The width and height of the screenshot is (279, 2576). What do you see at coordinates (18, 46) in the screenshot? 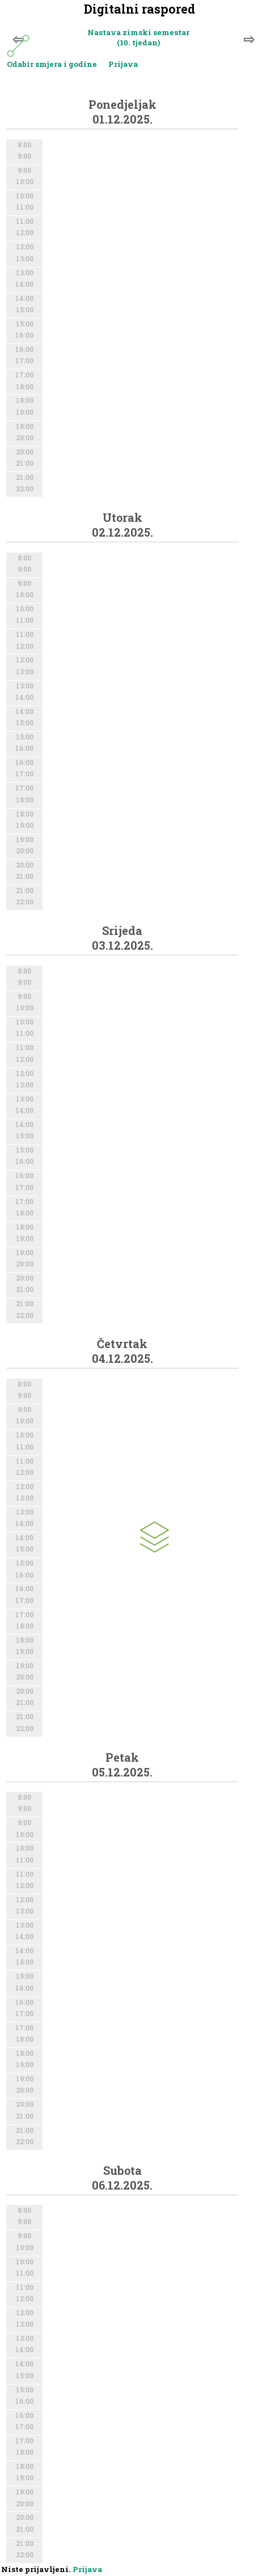
I see `draw a line segment between two points` at bounding box center [18, 46].